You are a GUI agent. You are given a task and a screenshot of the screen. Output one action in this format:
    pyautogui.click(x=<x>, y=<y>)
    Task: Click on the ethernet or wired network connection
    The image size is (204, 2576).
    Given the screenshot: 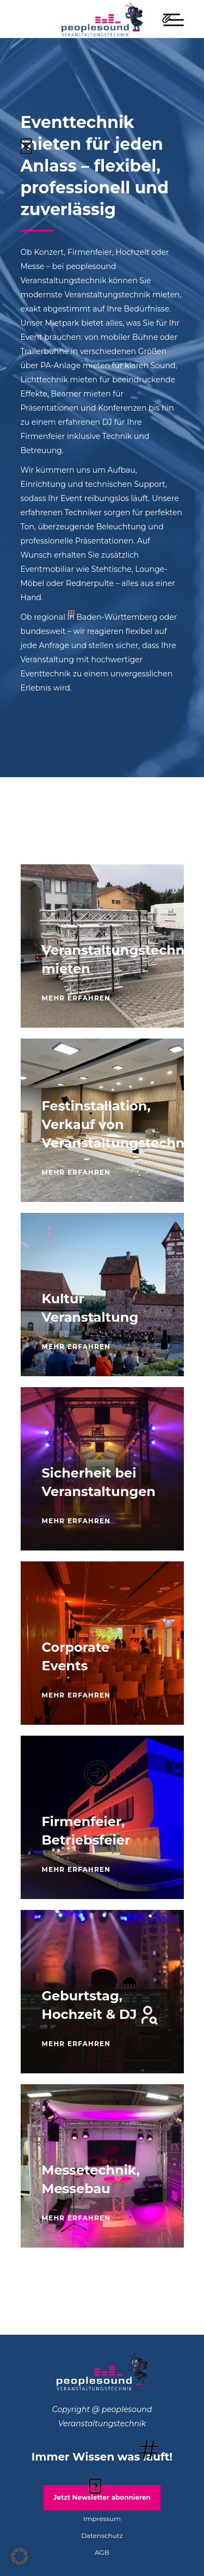 What is the action you would take?
    pyautogui.click(x=129, y=1982)
    